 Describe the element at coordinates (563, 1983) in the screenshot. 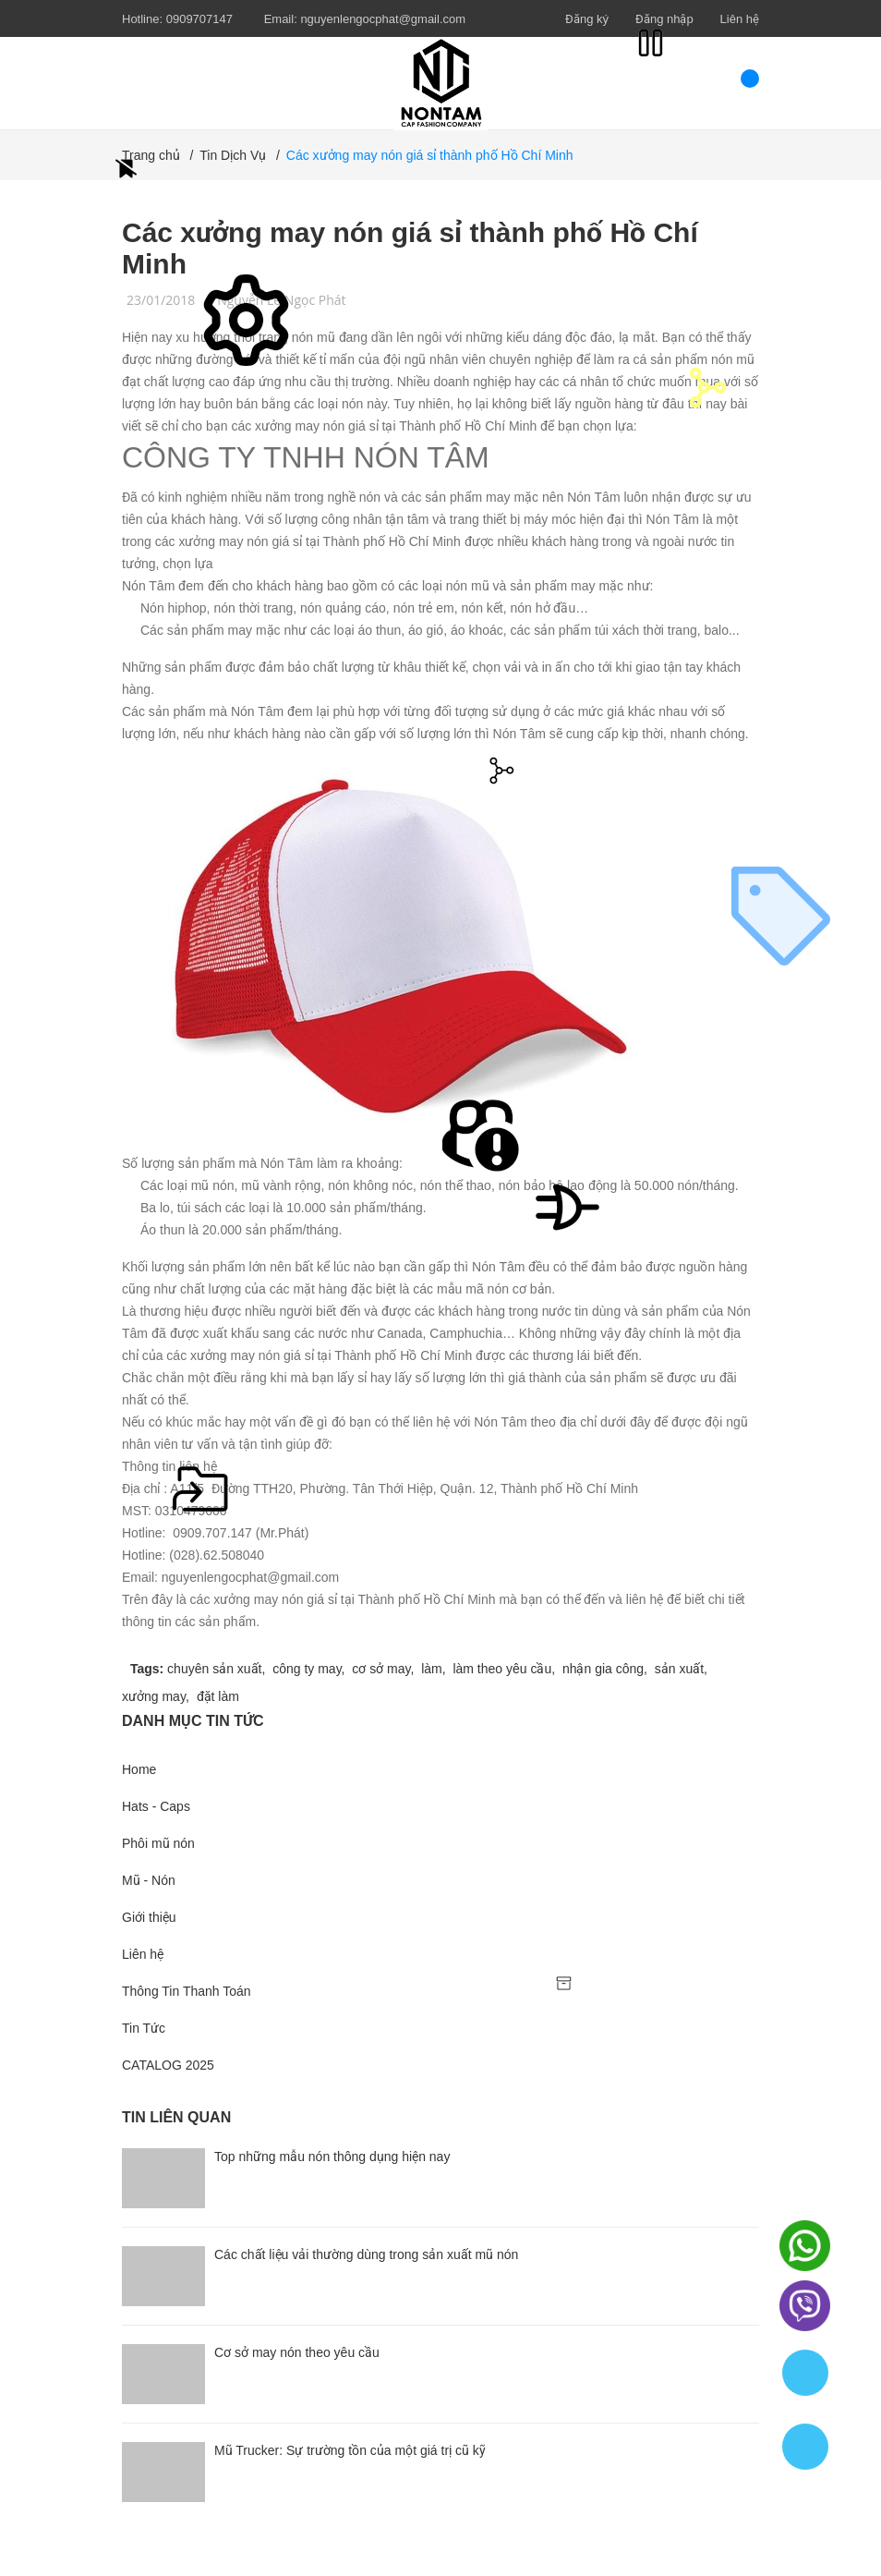

I see `archive this item` at that location.